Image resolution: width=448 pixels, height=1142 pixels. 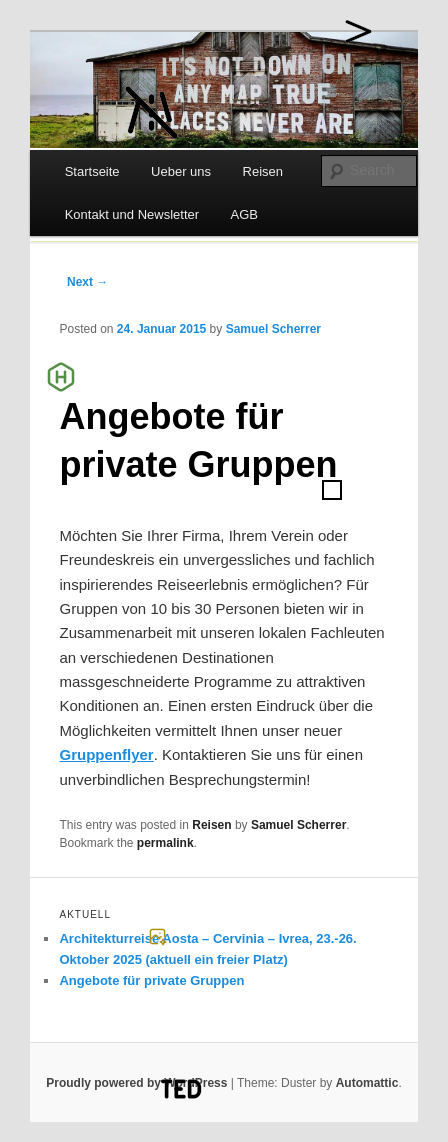 What do you see at coordinates (358, 31) in the screenshot?
I see `navigate to the next item or page` at bounding box center [358, 31].